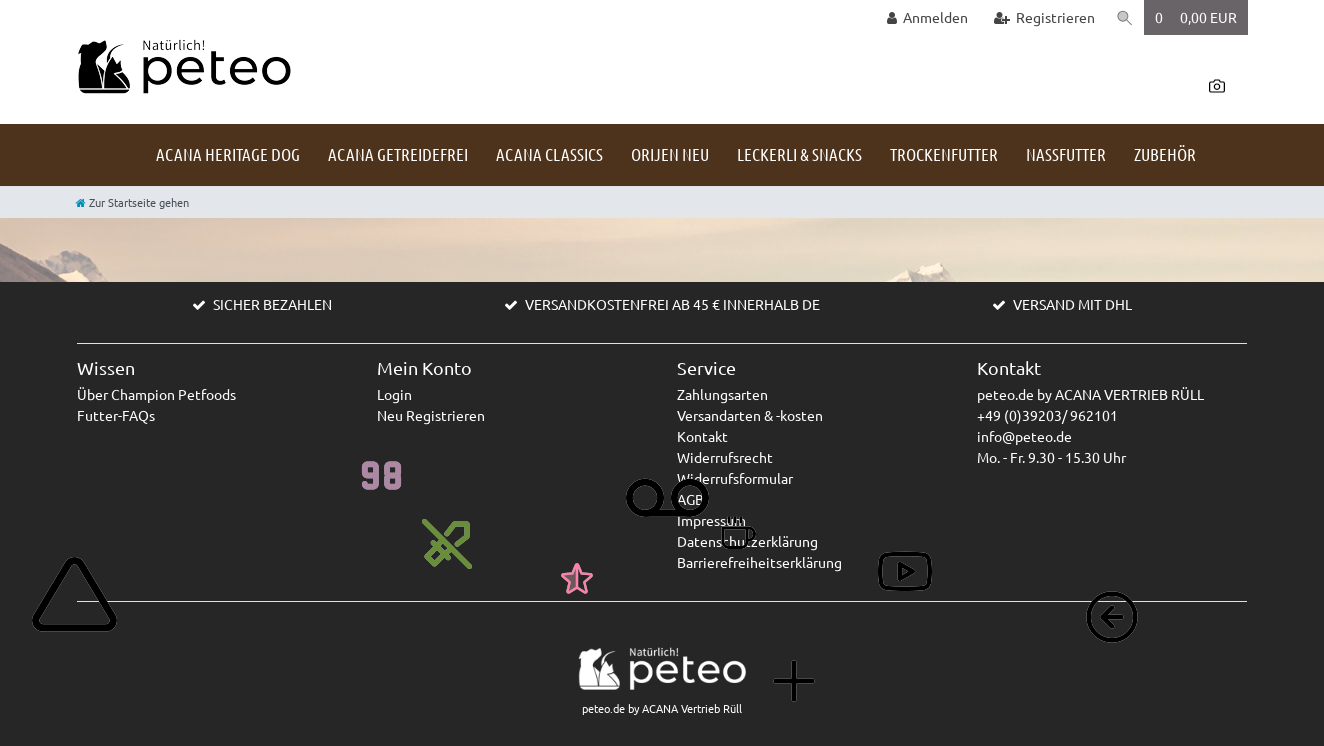 This screenshot has width=1324, height=746. What do you see at coordinates (381, 475) in the screenshot?
I see `indicates item number 98 in a list or sequence` at bounding box center [381, 475].